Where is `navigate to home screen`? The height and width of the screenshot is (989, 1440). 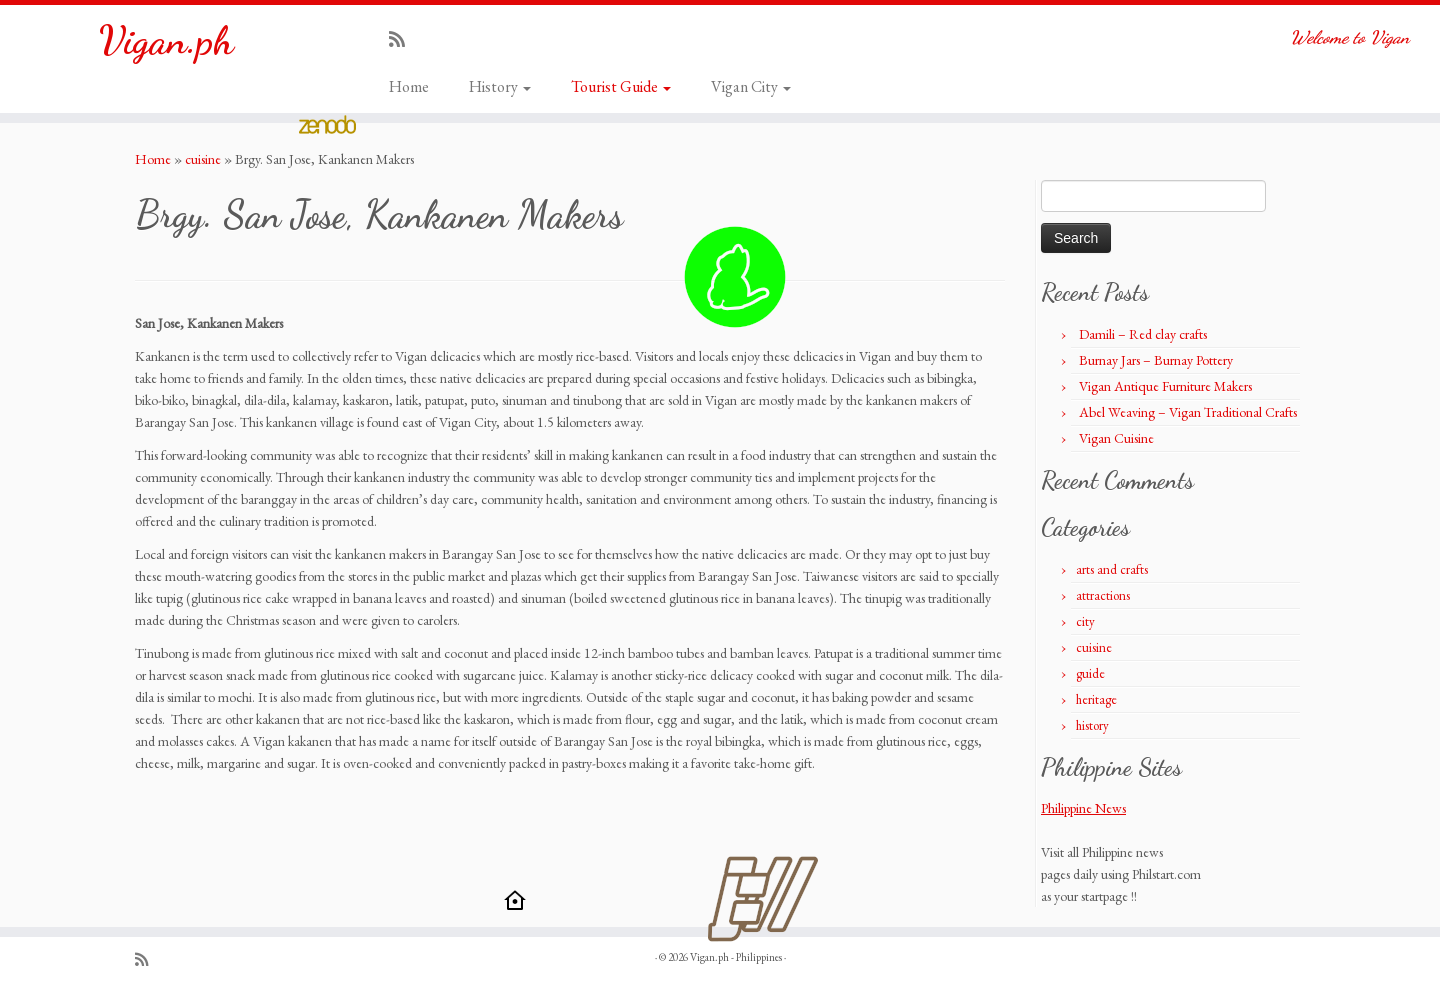
navigate to home screen is located at coordinates (515, 901).